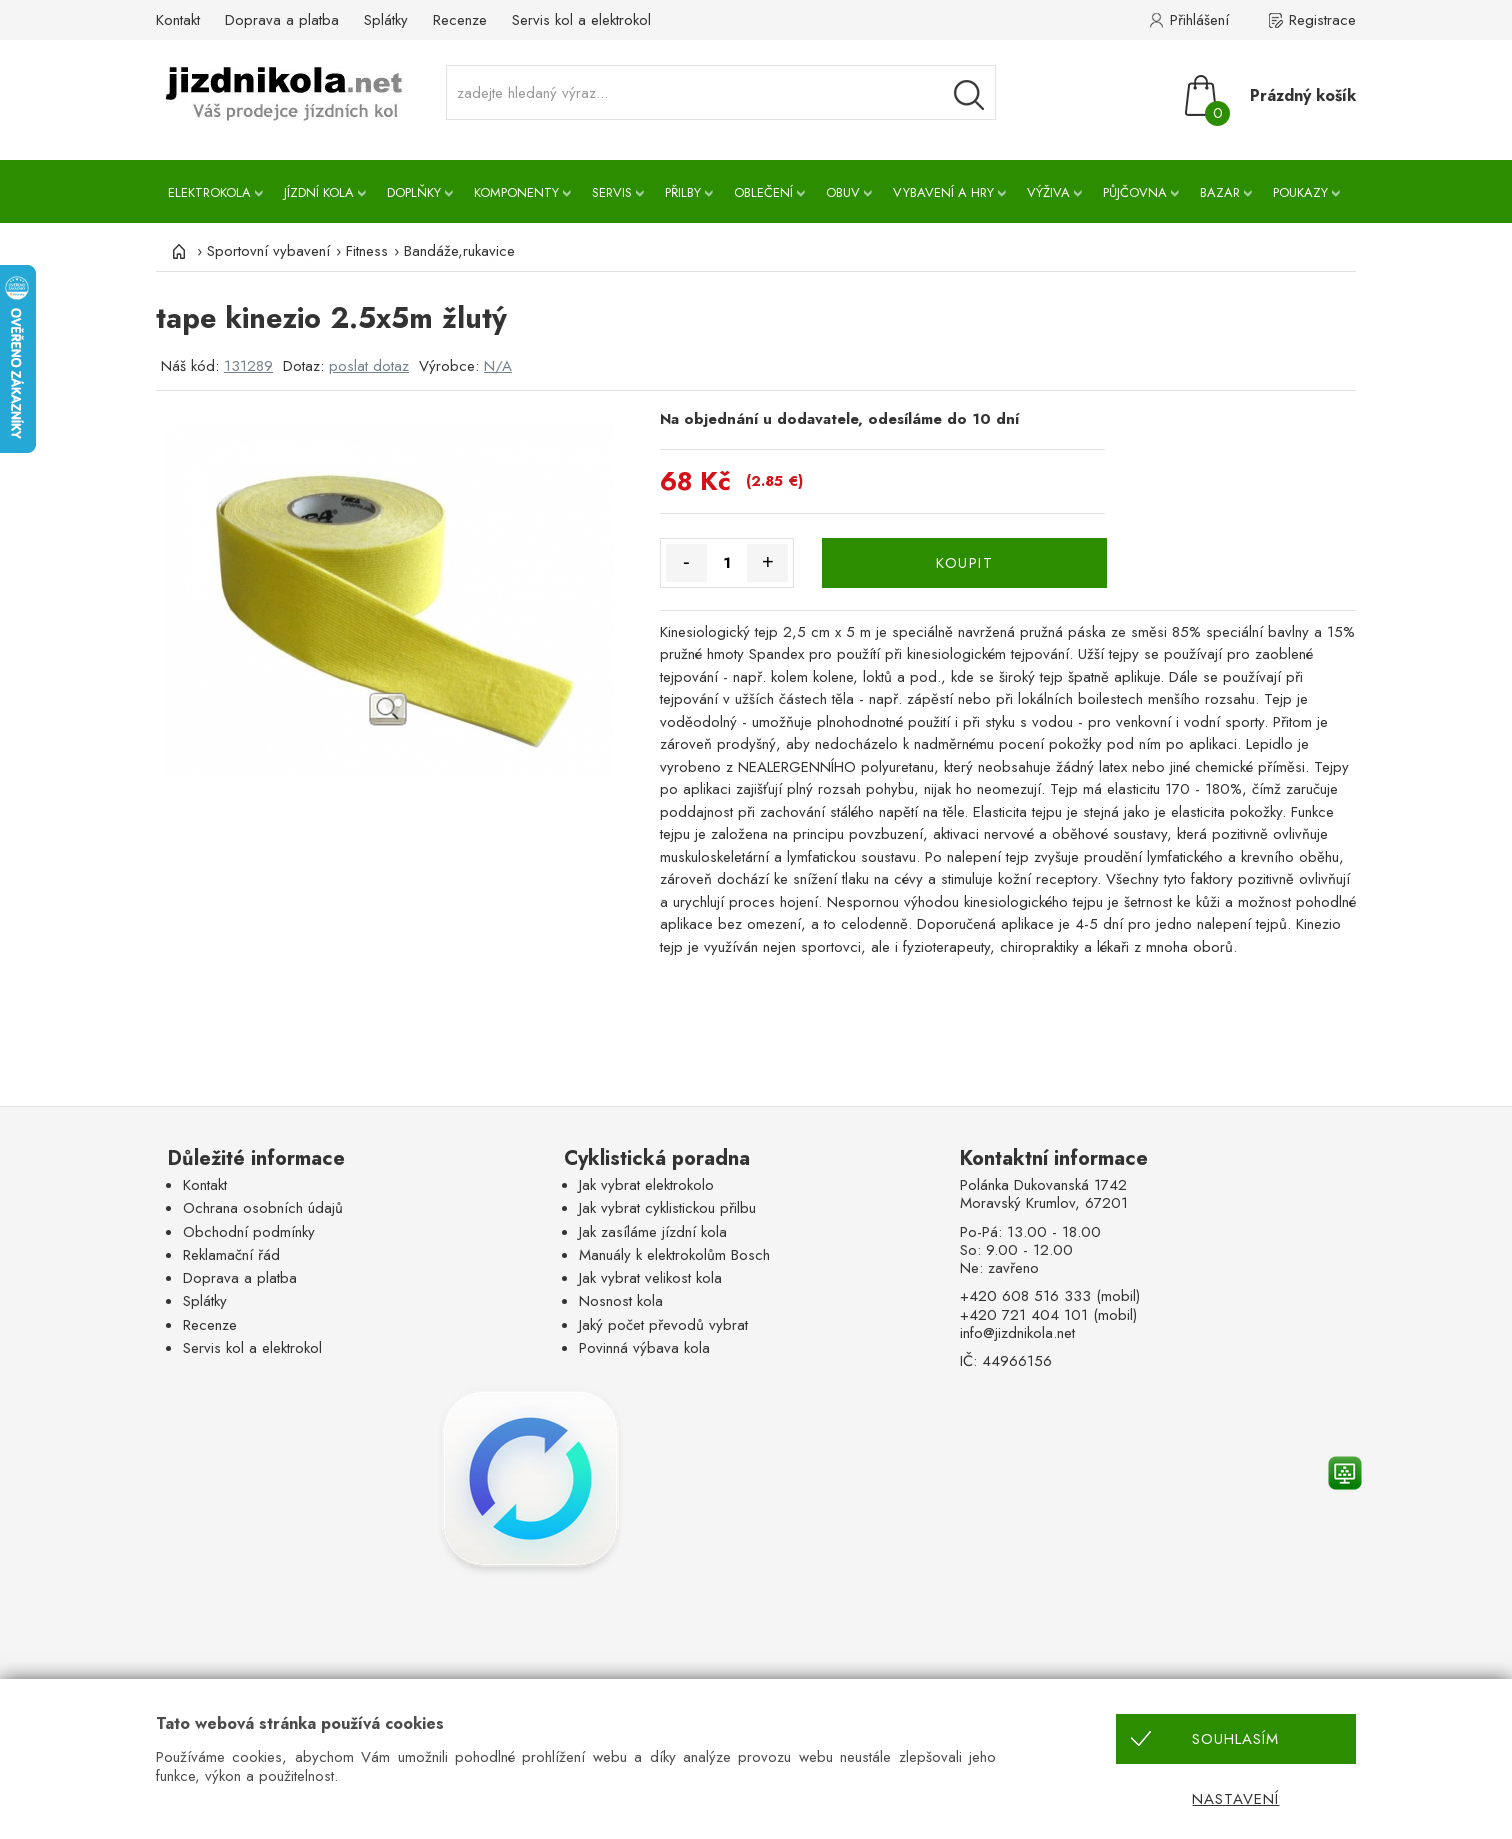 Image resolution: width=1512 pixels, height=1839 pixels. I want to click on launch VMware Horizon client for virtual desktop access, so click(1345, 1473).